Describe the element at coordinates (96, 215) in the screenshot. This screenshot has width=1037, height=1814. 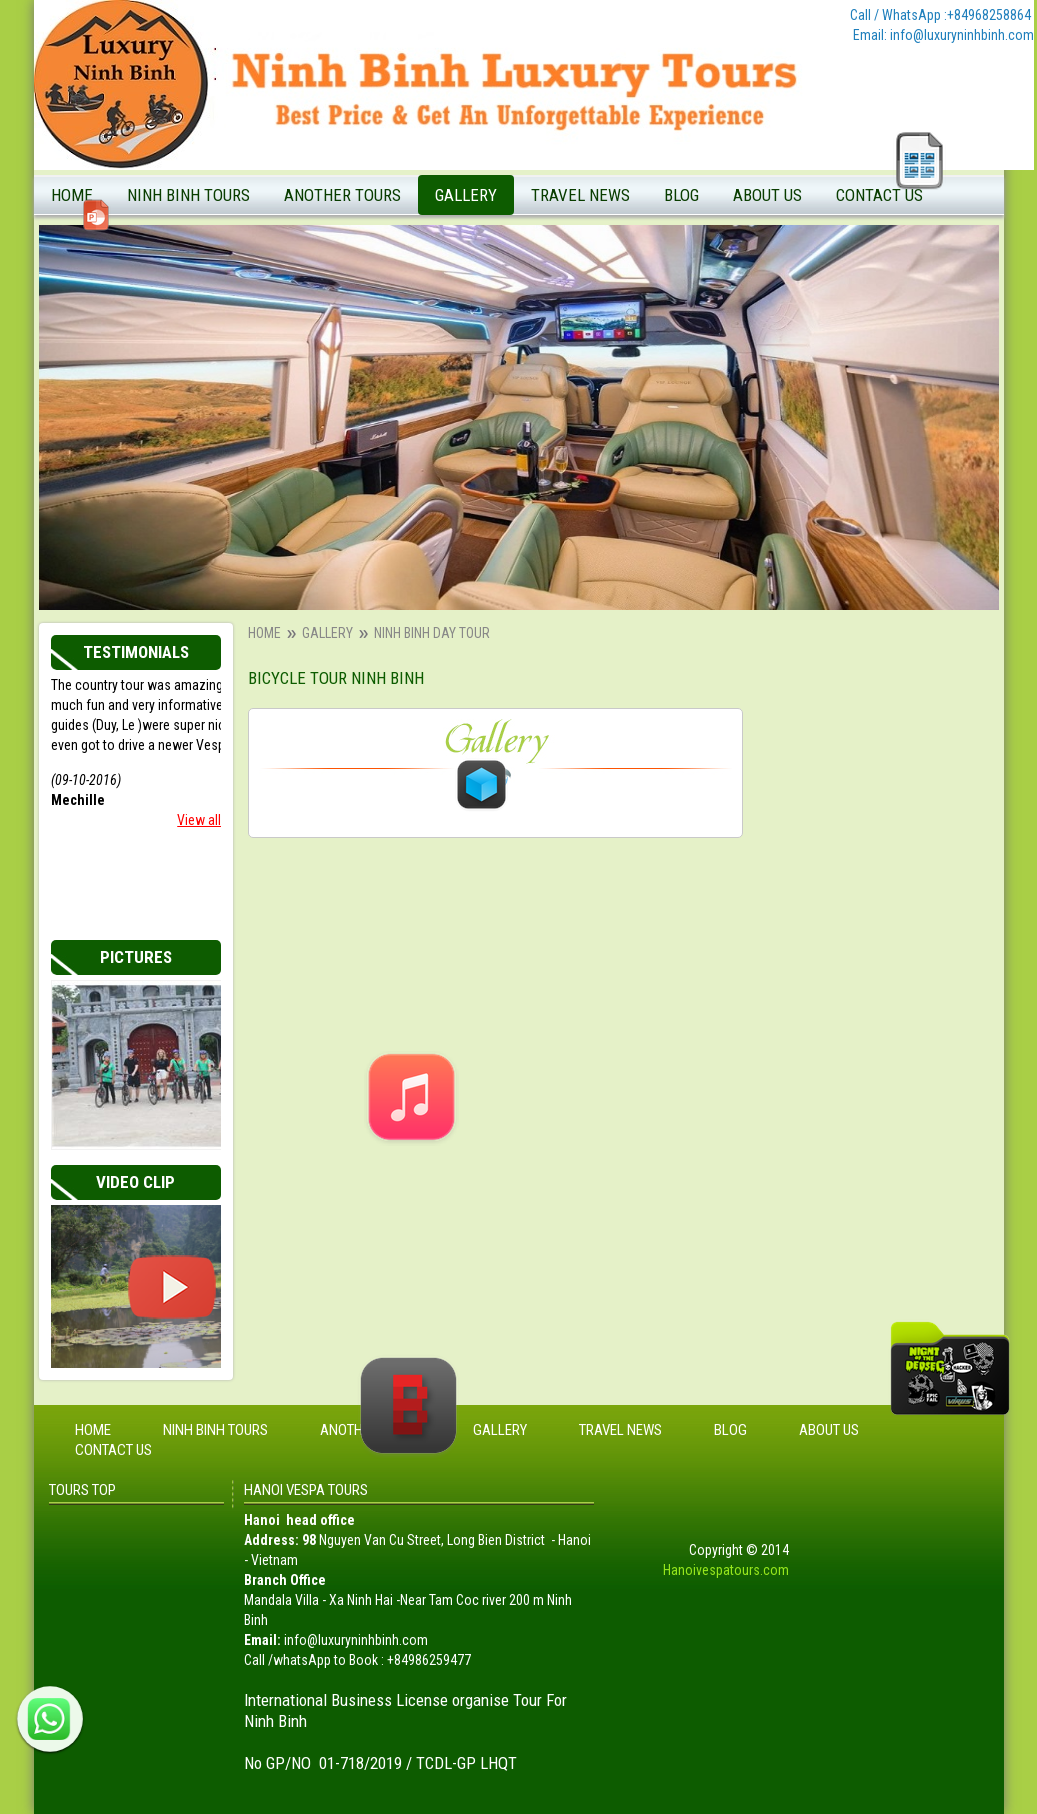
I see `open a PowerPoint presentation file` at that location.